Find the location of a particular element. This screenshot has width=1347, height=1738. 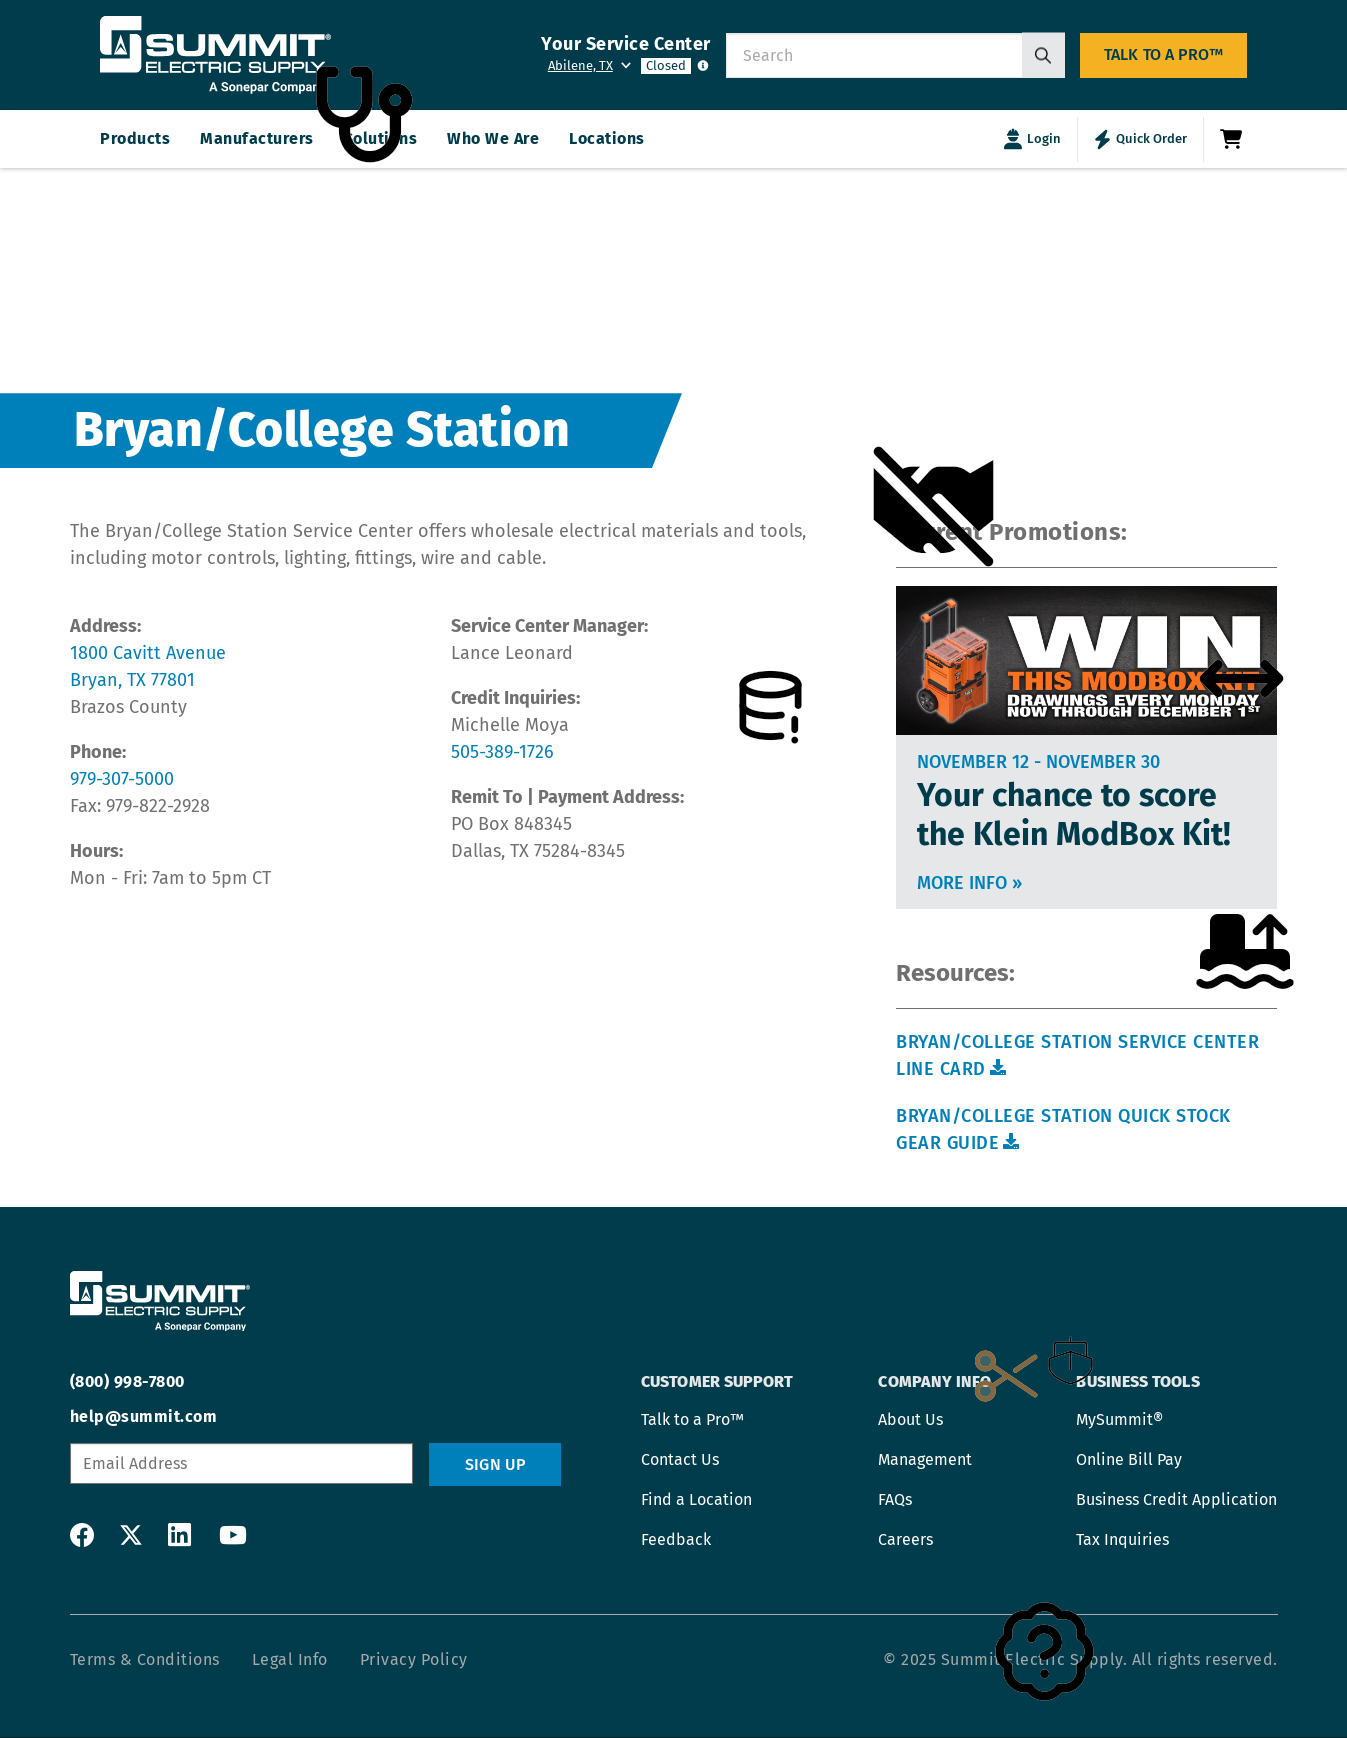

access health or medical features is located at coordinates (361, 111).